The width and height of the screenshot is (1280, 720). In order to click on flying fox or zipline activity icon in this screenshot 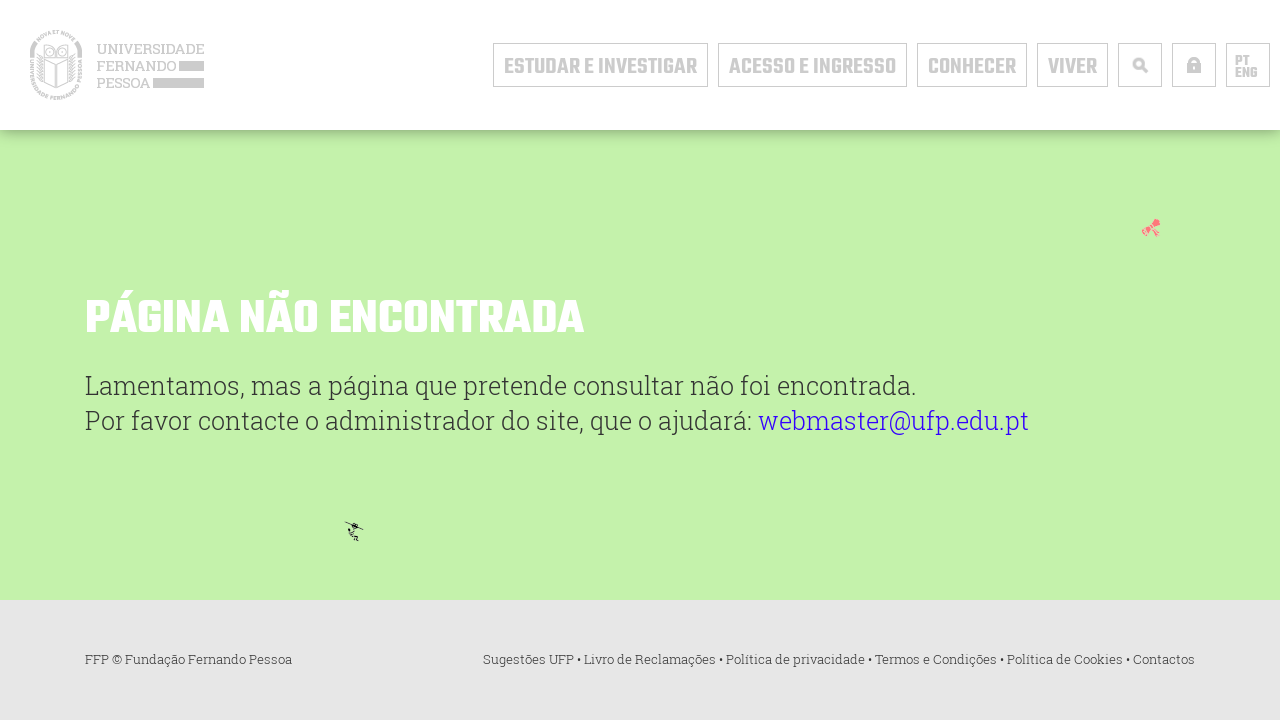, I will do `click(353, 532)`.